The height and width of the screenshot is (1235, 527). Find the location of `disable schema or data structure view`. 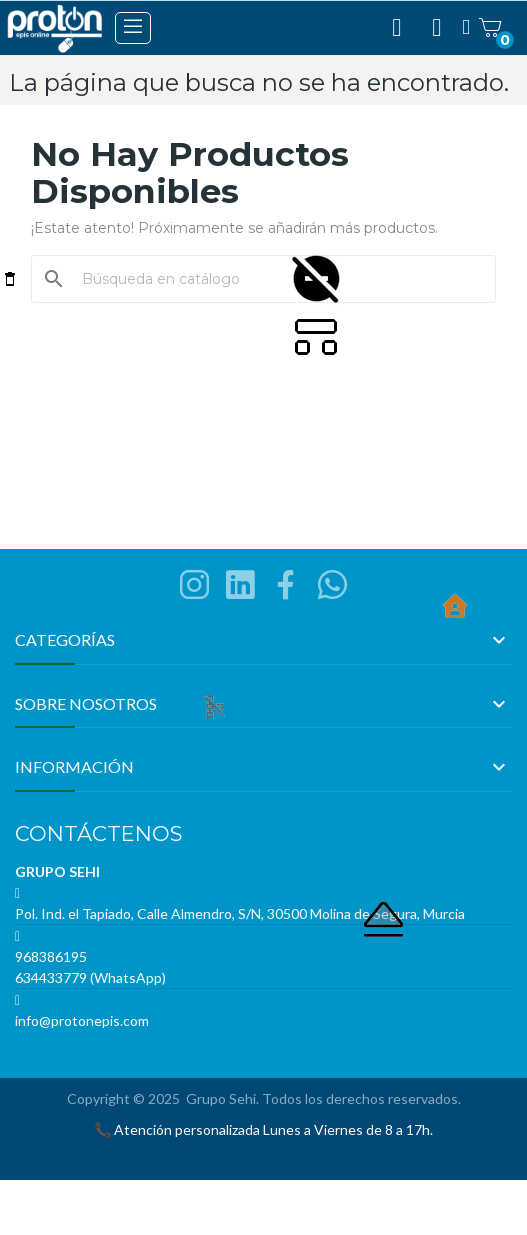

disable schema or data structure view is located at coordinates (214, 706).